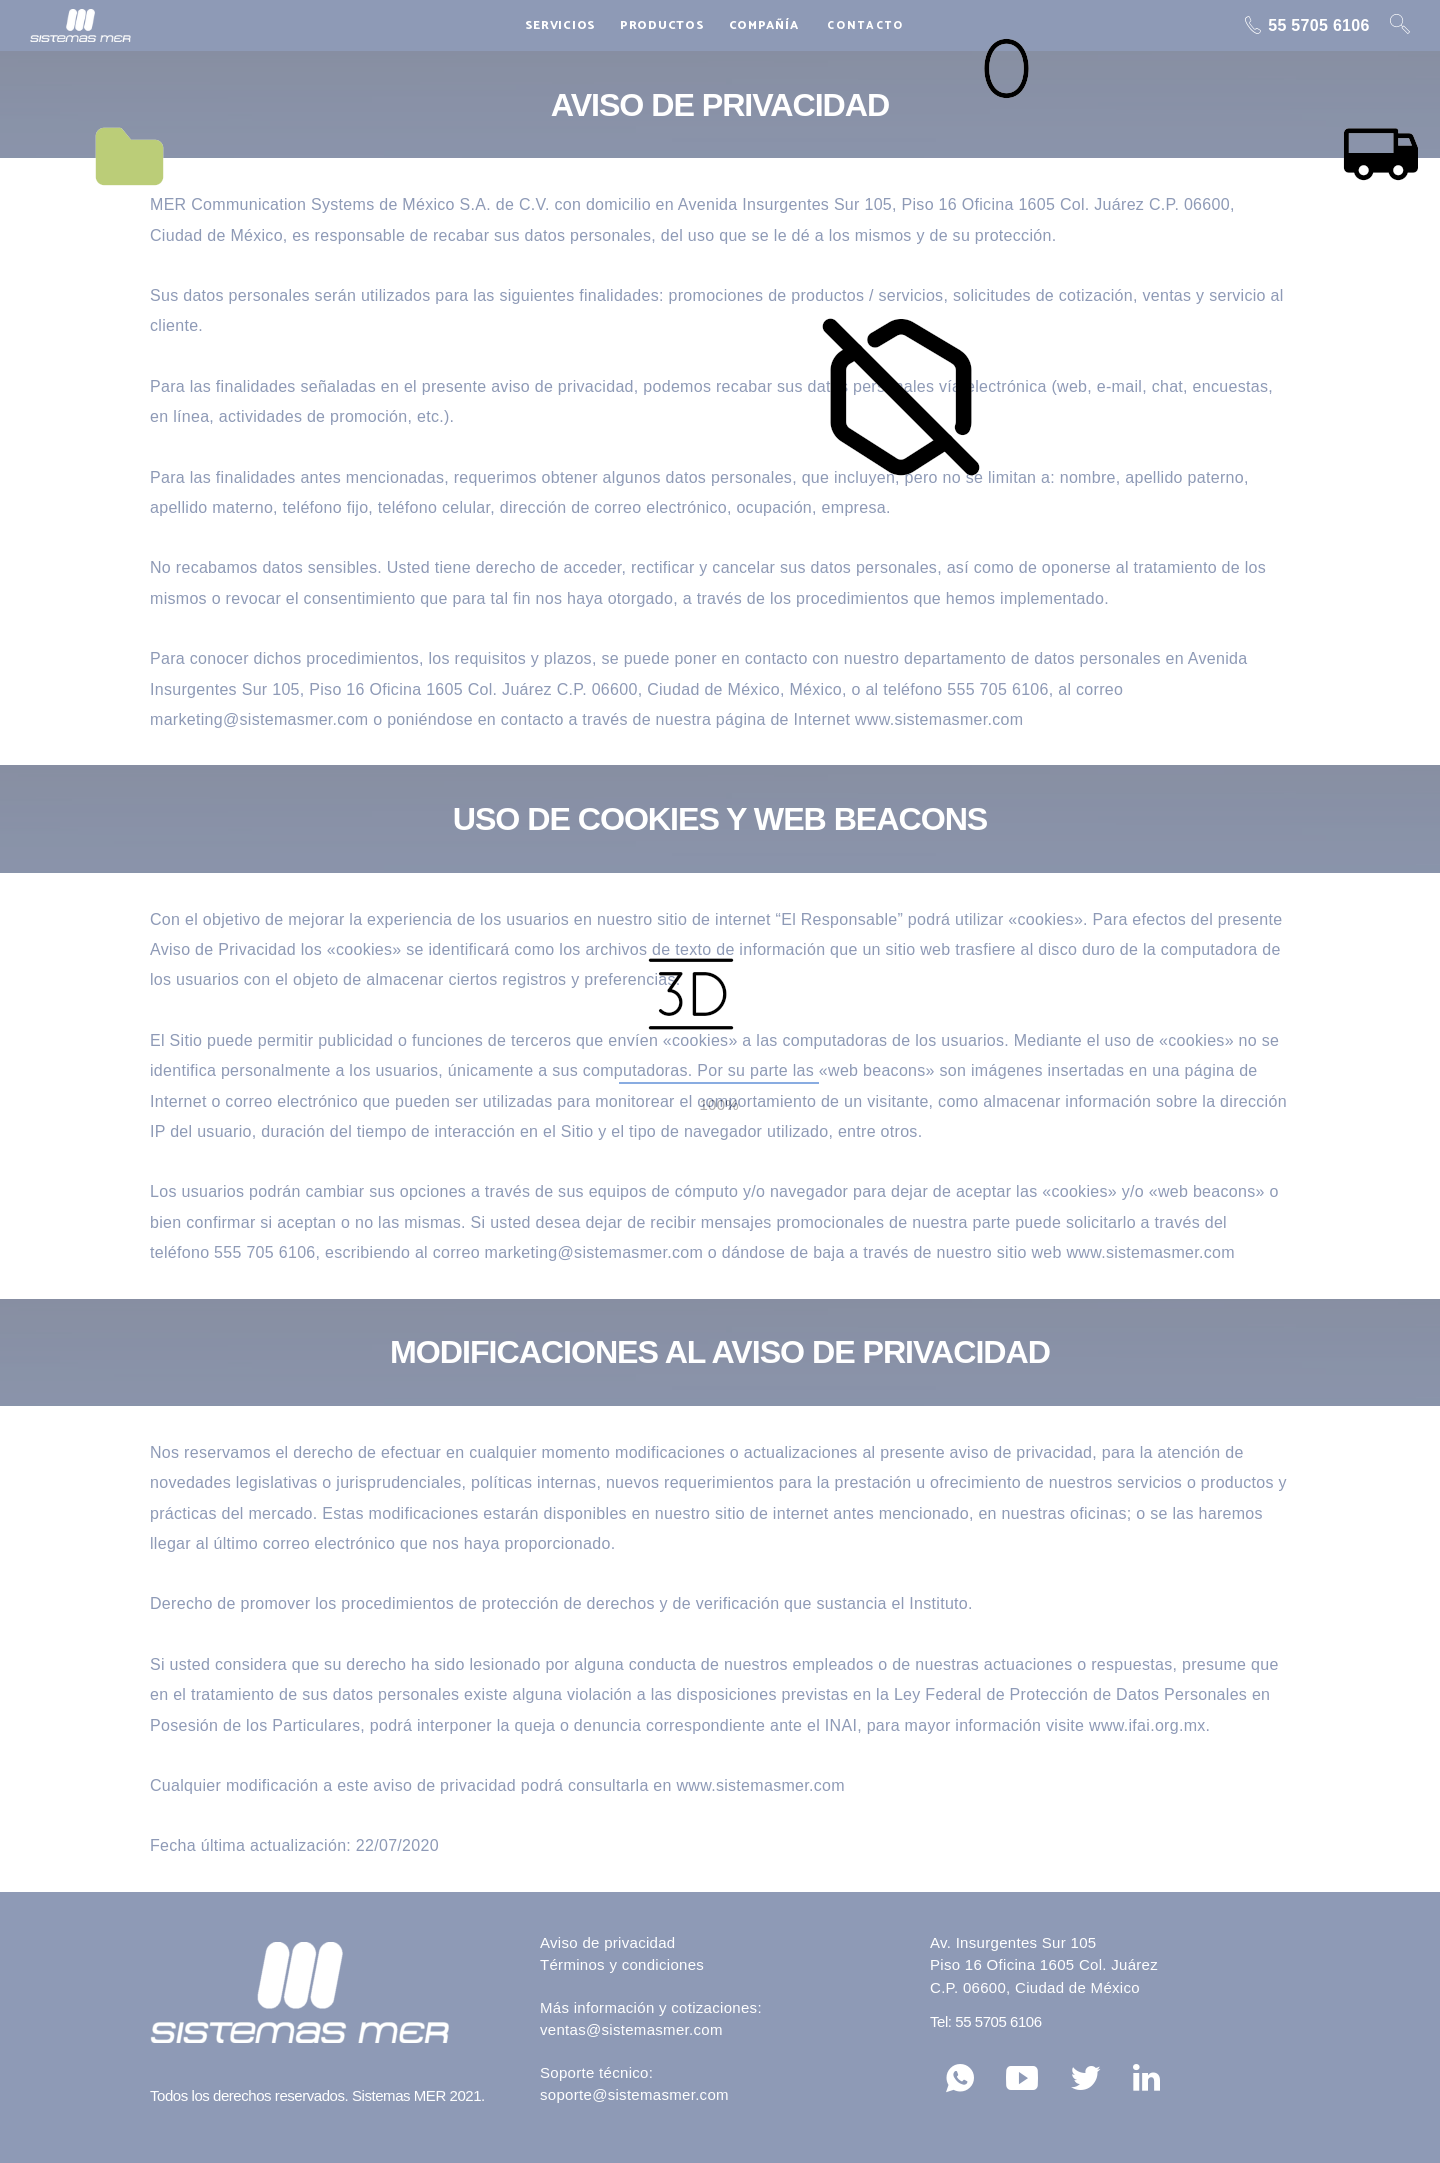 This screenshot has height=2163, width=1440. Describe the element at coordinates (129, 156) in the screenshot. I see `open file folder` at that location.